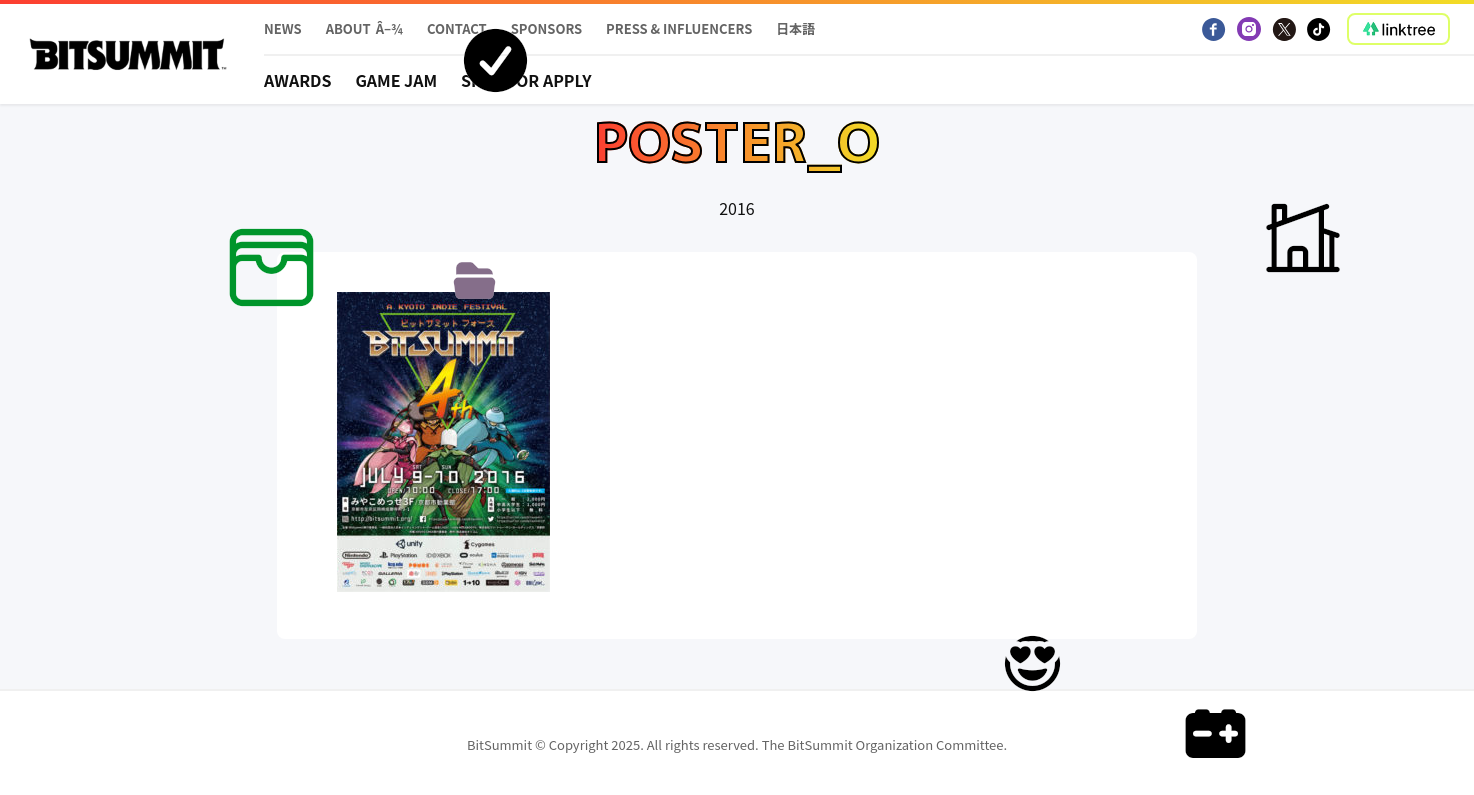 The width and height of the screenshot is (1474, 795). I want to click on react with love or adoration, so click(1032, 663).